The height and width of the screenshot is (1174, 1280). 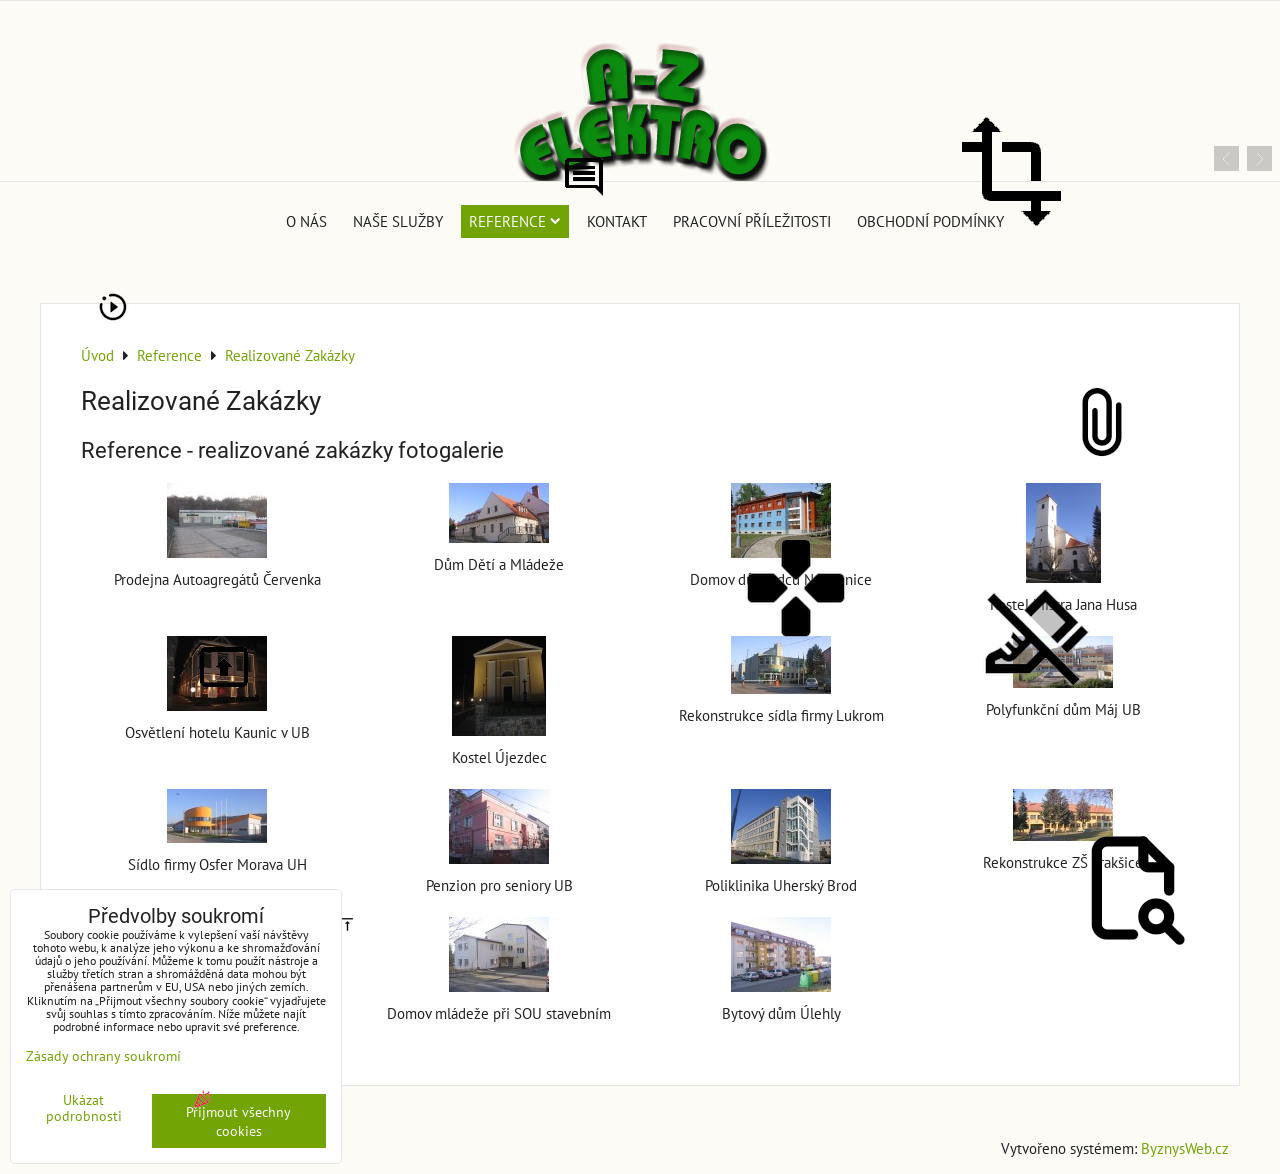 What do you see at coordinates (584, 177) in the screenshot?
I see `add a comment or note` at bounding box center [584, 177].